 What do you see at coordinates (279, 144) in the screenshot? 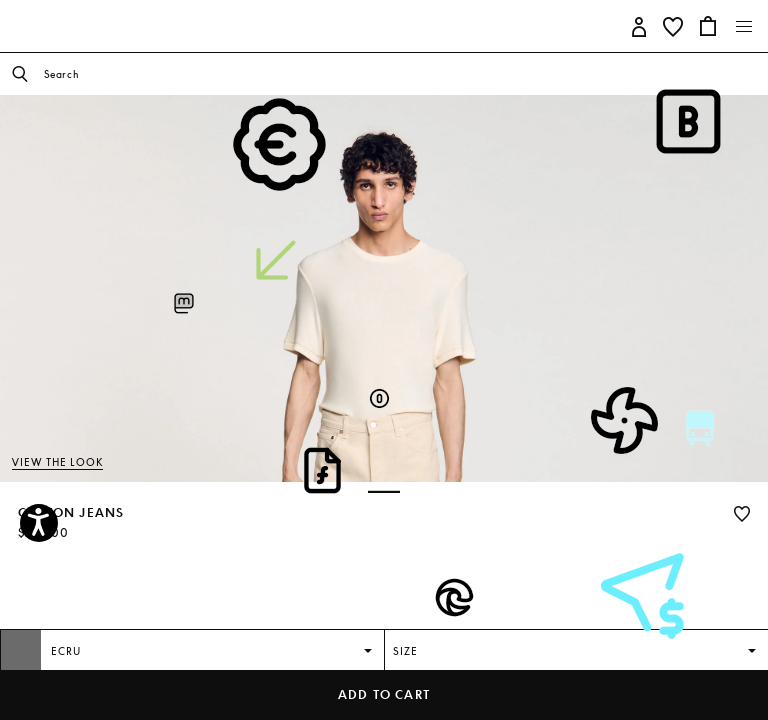
I see `indicates euro currency or pricing` at bounding box center [279, 144].